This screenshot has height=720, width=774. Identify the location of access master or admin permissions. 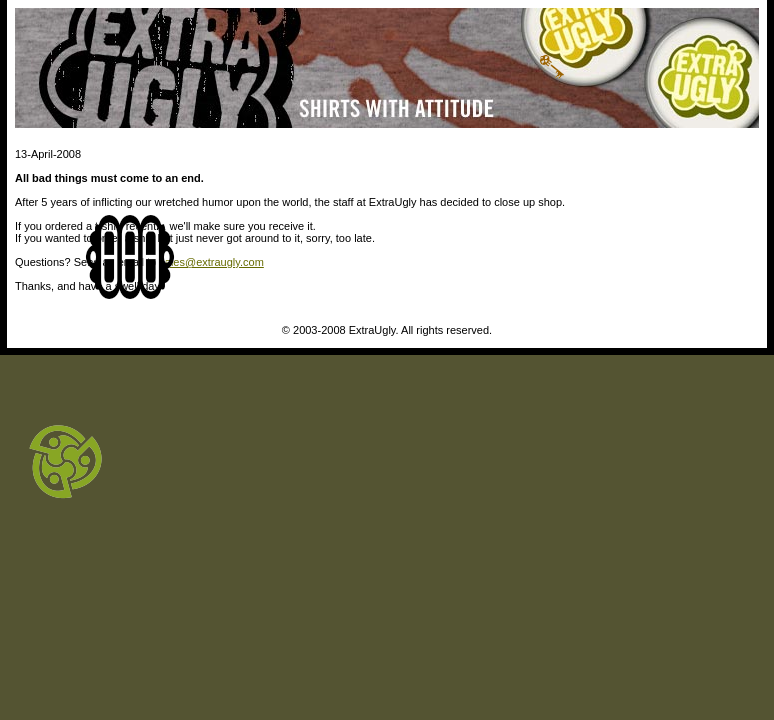
(552, 67).